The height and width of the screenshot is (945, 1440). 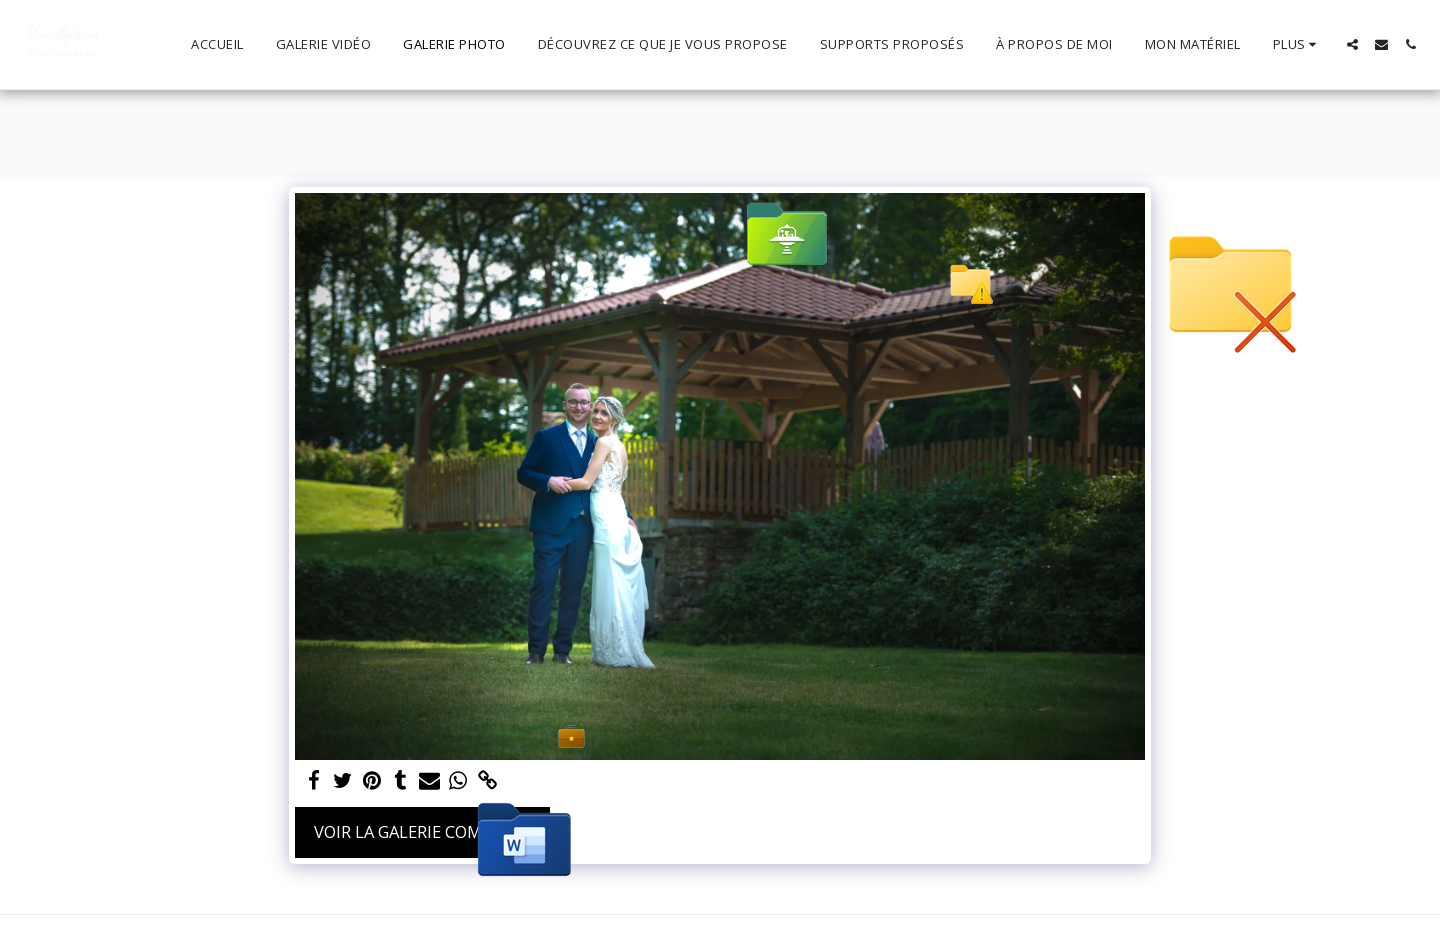 I want to click on folder contains items with warnings or errors, so click(x=970, y=281).